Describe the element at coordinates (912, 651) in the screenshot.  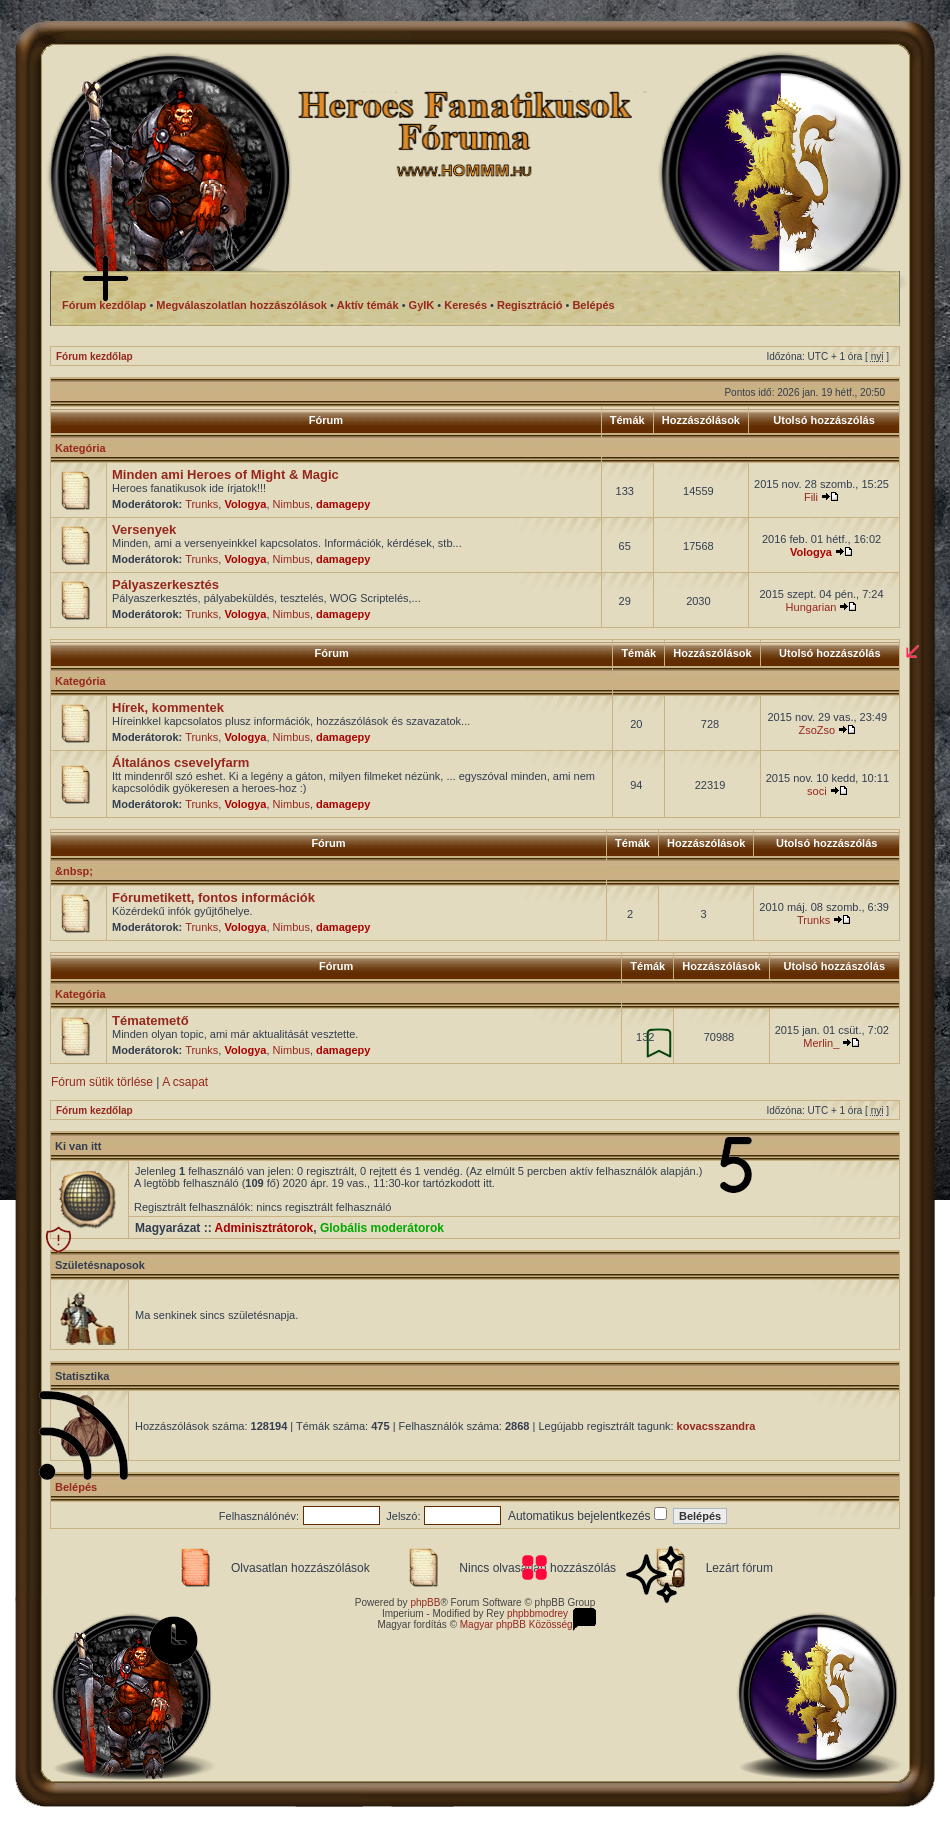
I see `collapse or minimize a panel` at that location.